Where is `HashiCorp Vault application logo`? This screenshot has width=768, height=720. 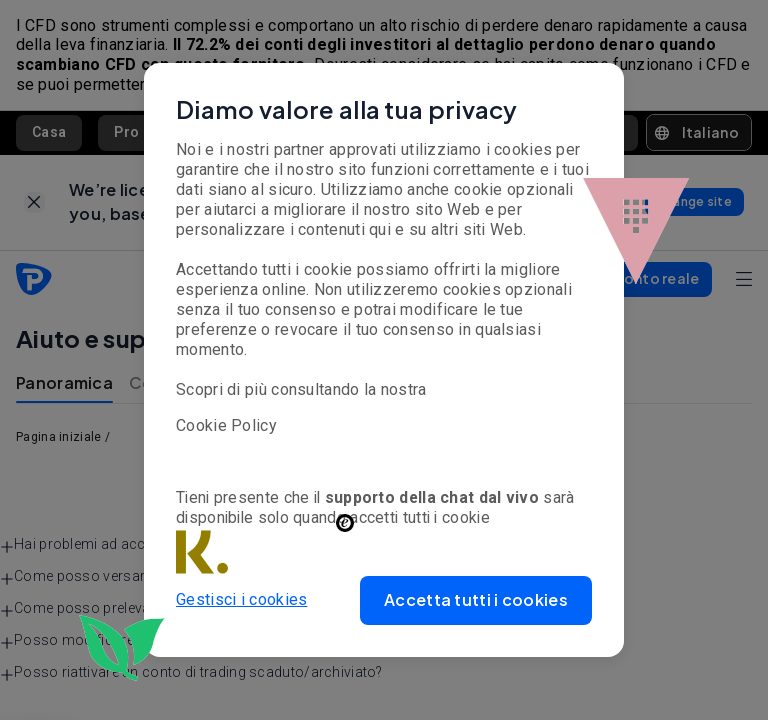
HashiCorp Vault application logo is located at coordinates (636, 231).